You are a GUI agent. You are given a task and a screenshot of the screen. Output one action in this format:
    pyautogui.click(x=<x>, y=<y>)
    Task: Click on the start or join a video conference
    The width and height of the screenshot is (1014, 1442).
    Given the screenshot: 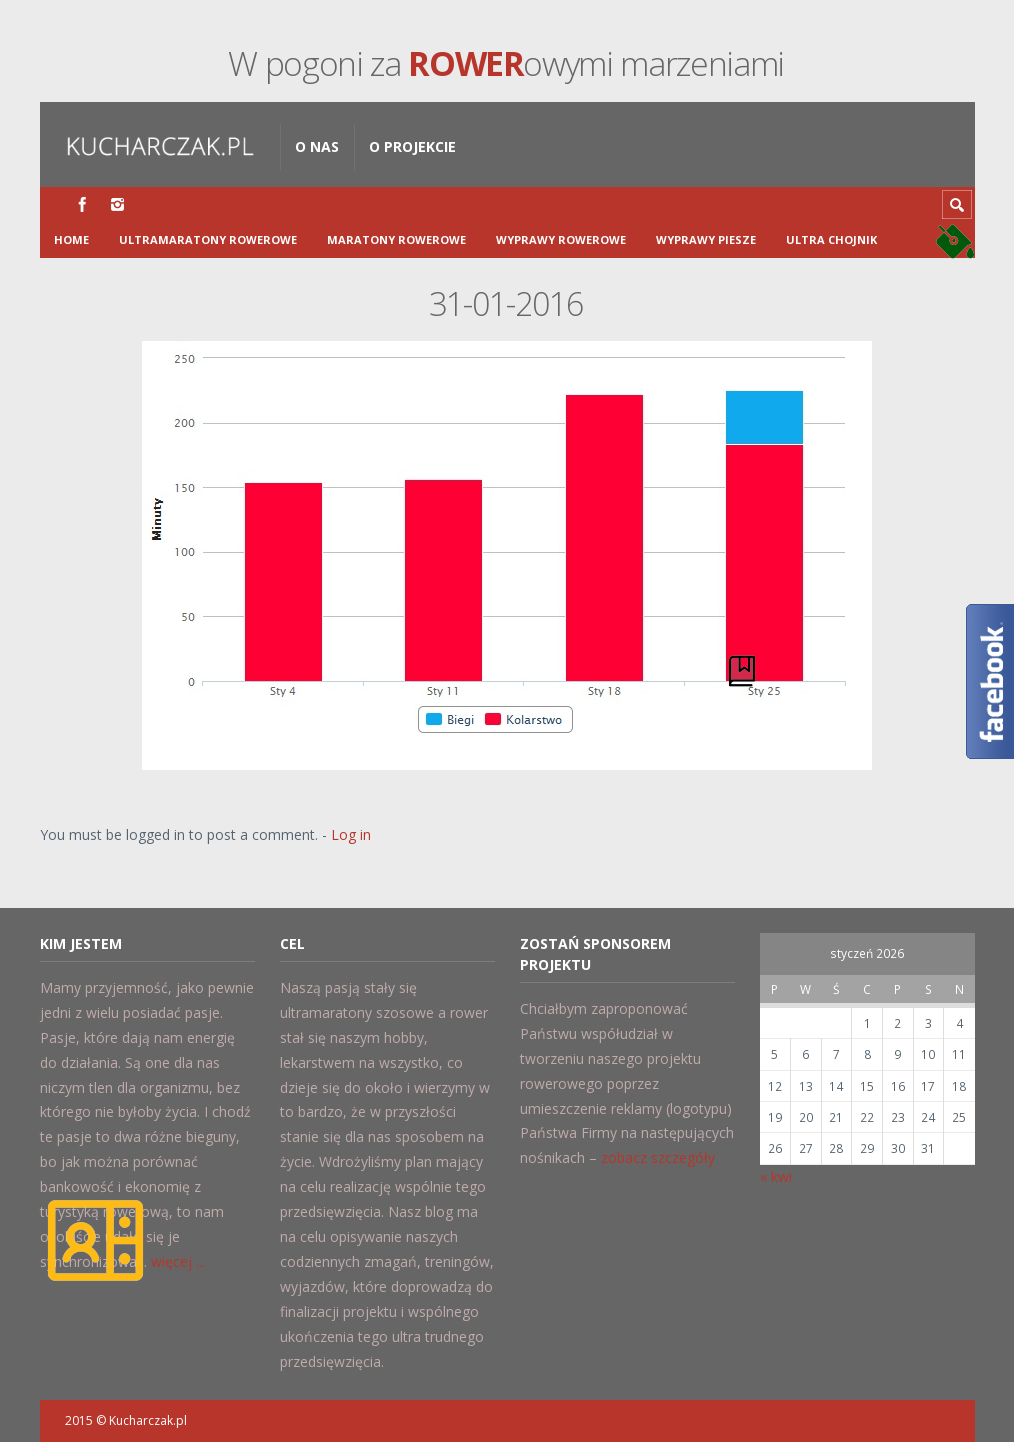 What is the action you would take?
    pyautogui.click(x=95, y=1240)
    